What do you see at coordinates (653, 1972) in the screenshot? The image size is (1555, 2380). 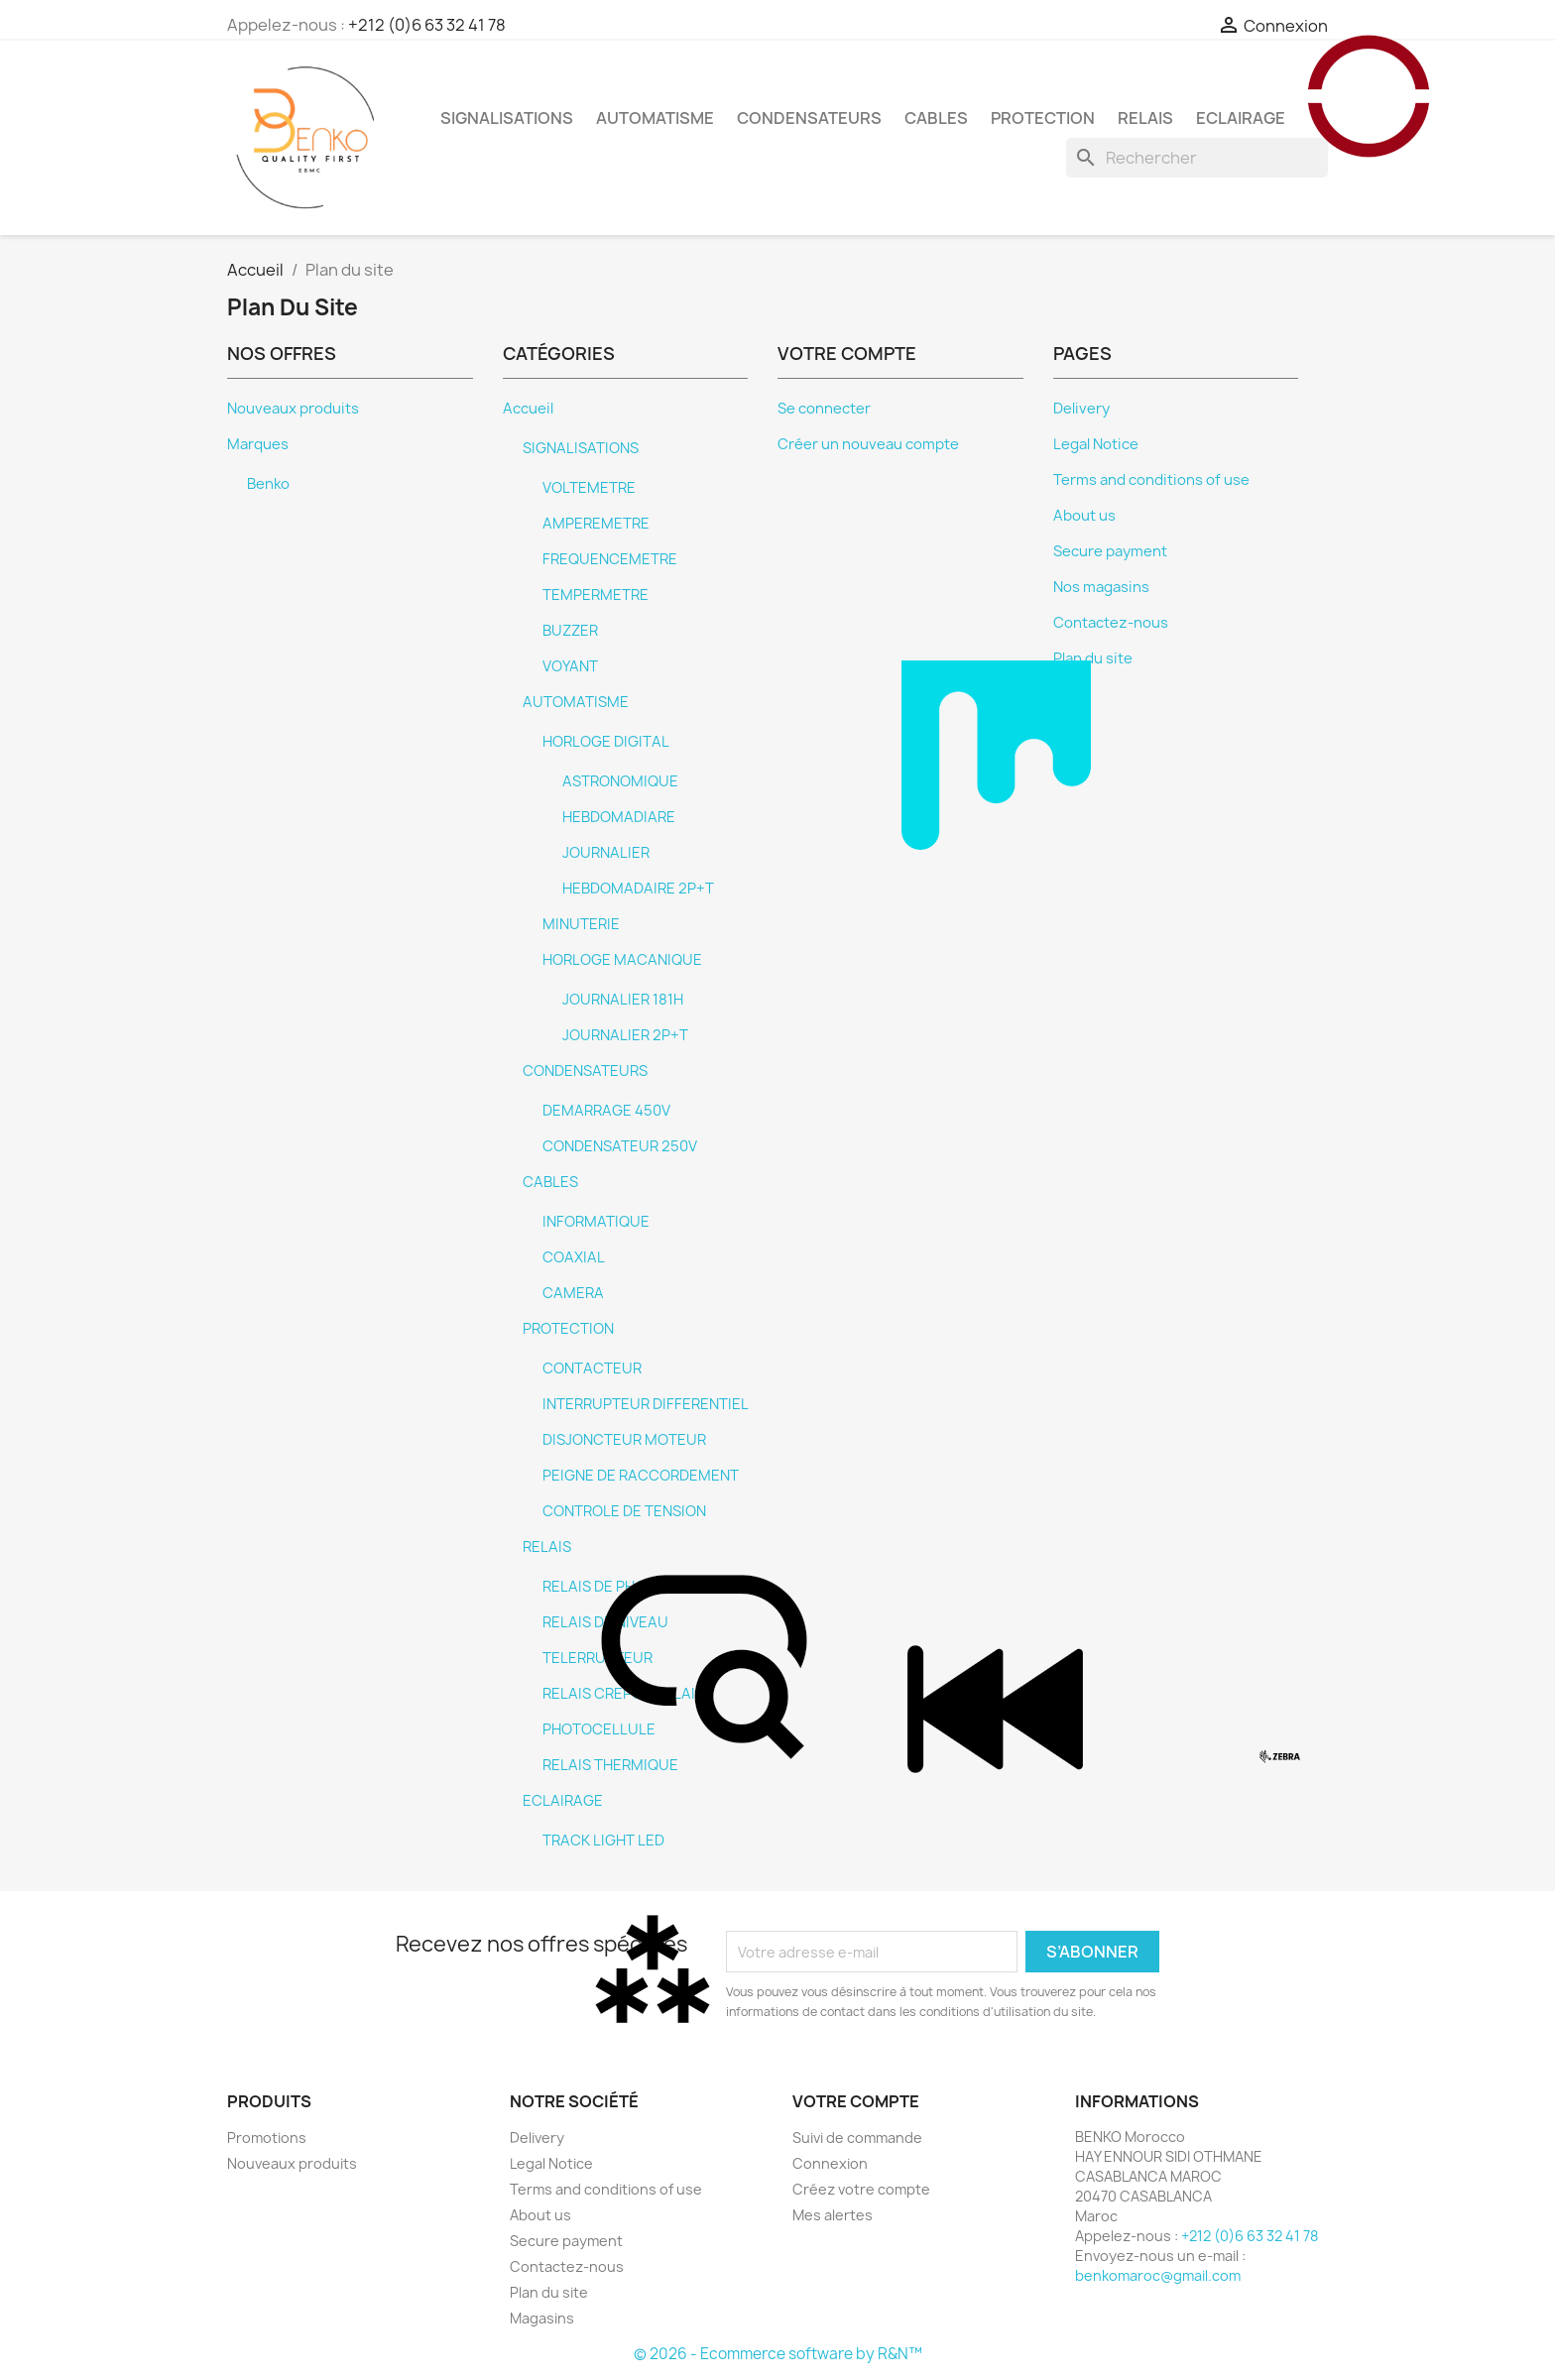 I see `connect to the fediverse network` at bounding box center [653, 1972].